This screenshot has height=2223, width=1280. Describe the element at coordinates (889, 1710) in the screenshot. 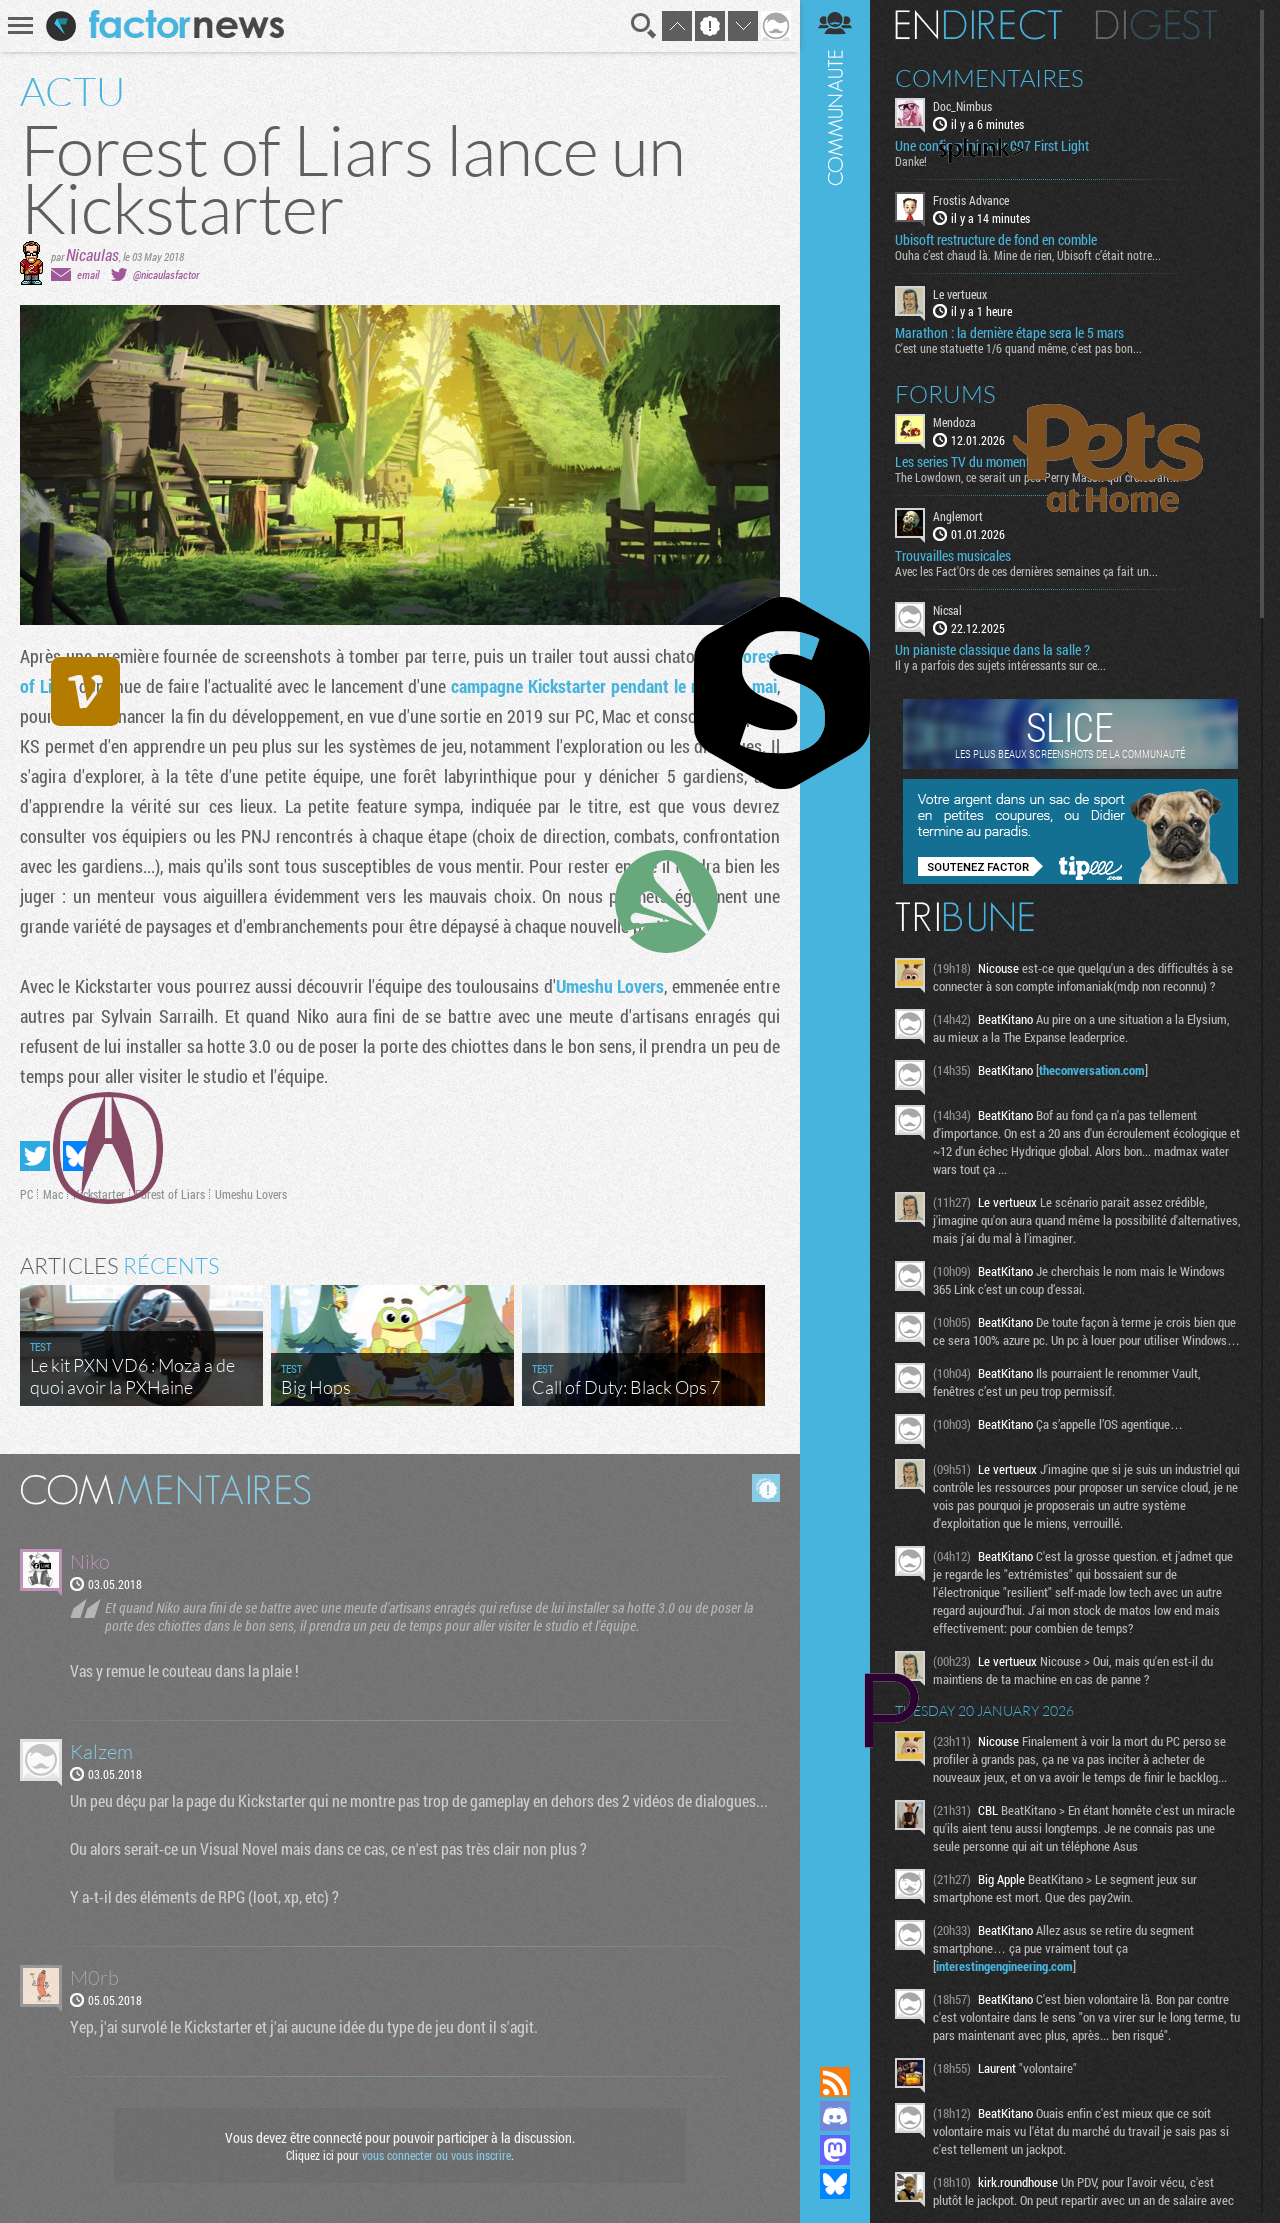

I see `indicates a parking area or facility` at that location.